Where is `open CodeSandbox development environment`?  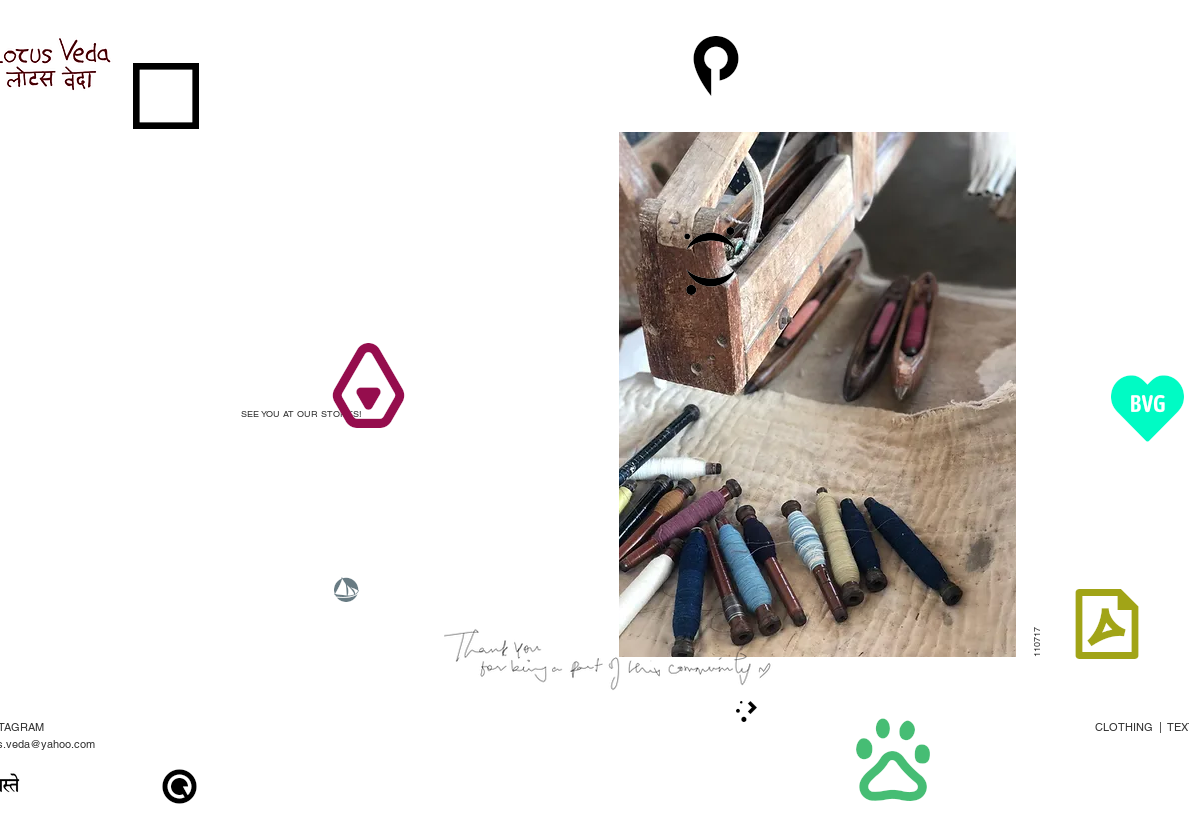
open CodeSandbox development environment is located at coordinates (166, 96).